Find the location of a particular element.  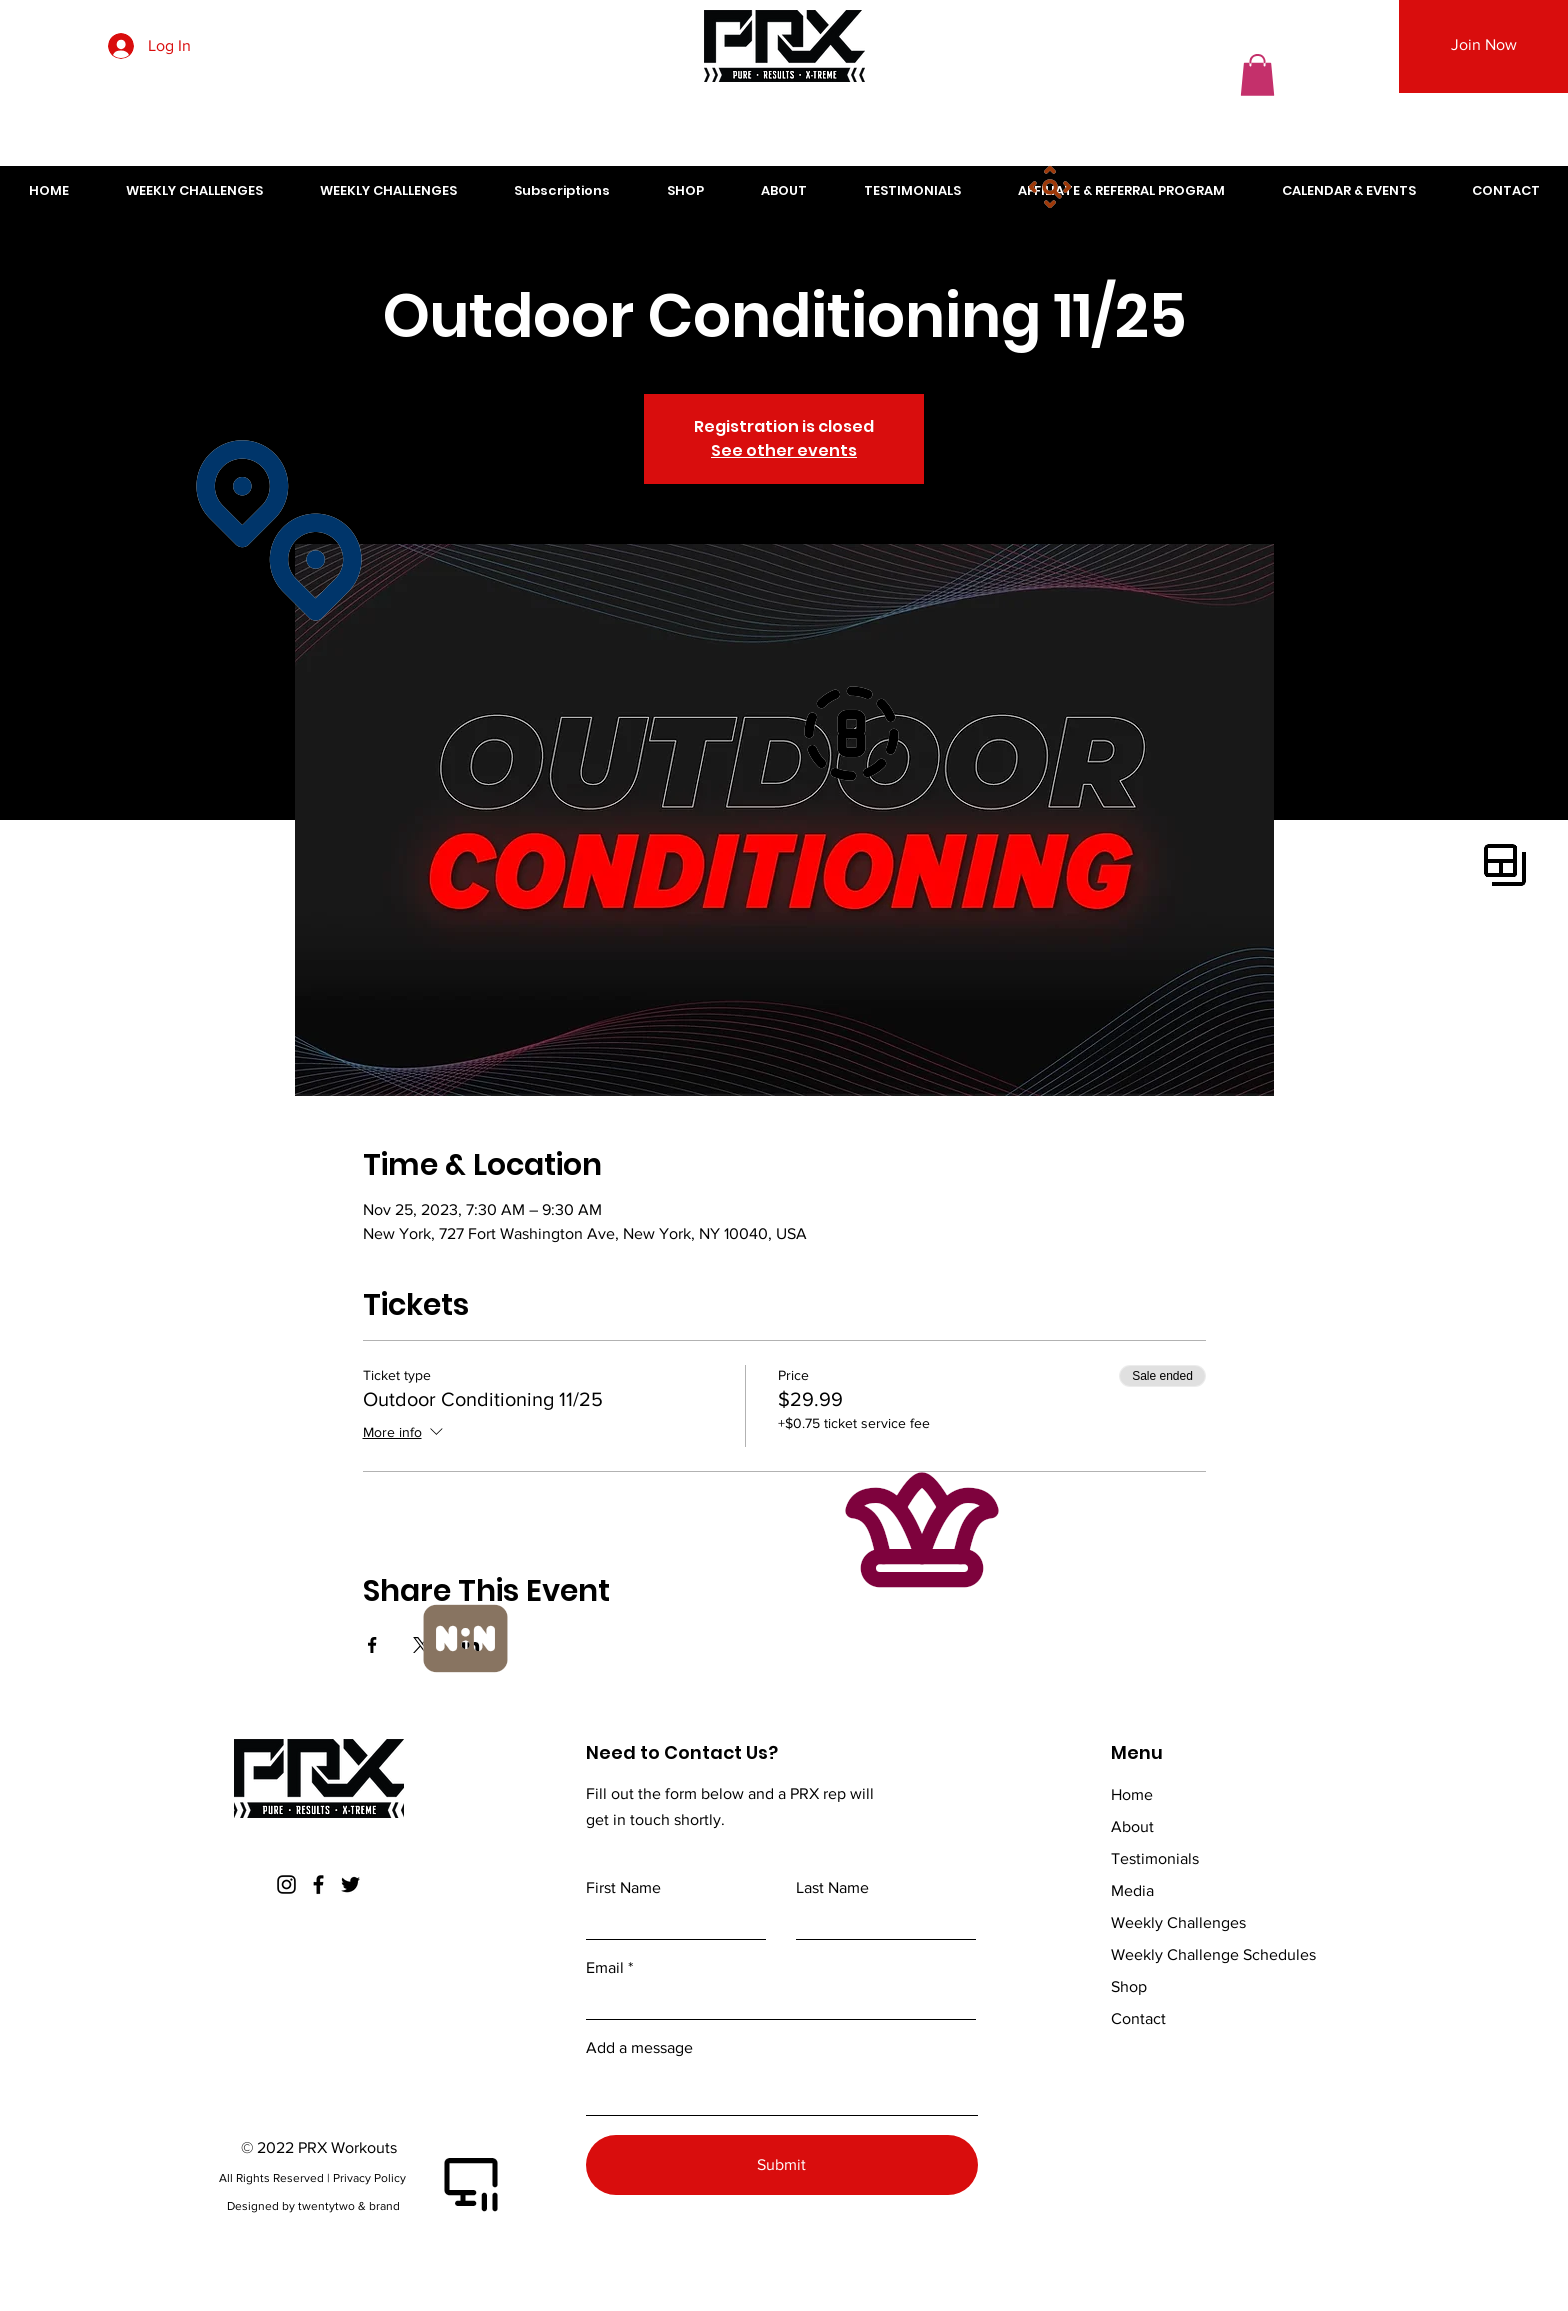

indicates a many-to-many database relationship is located at coordinates (465, 1638).